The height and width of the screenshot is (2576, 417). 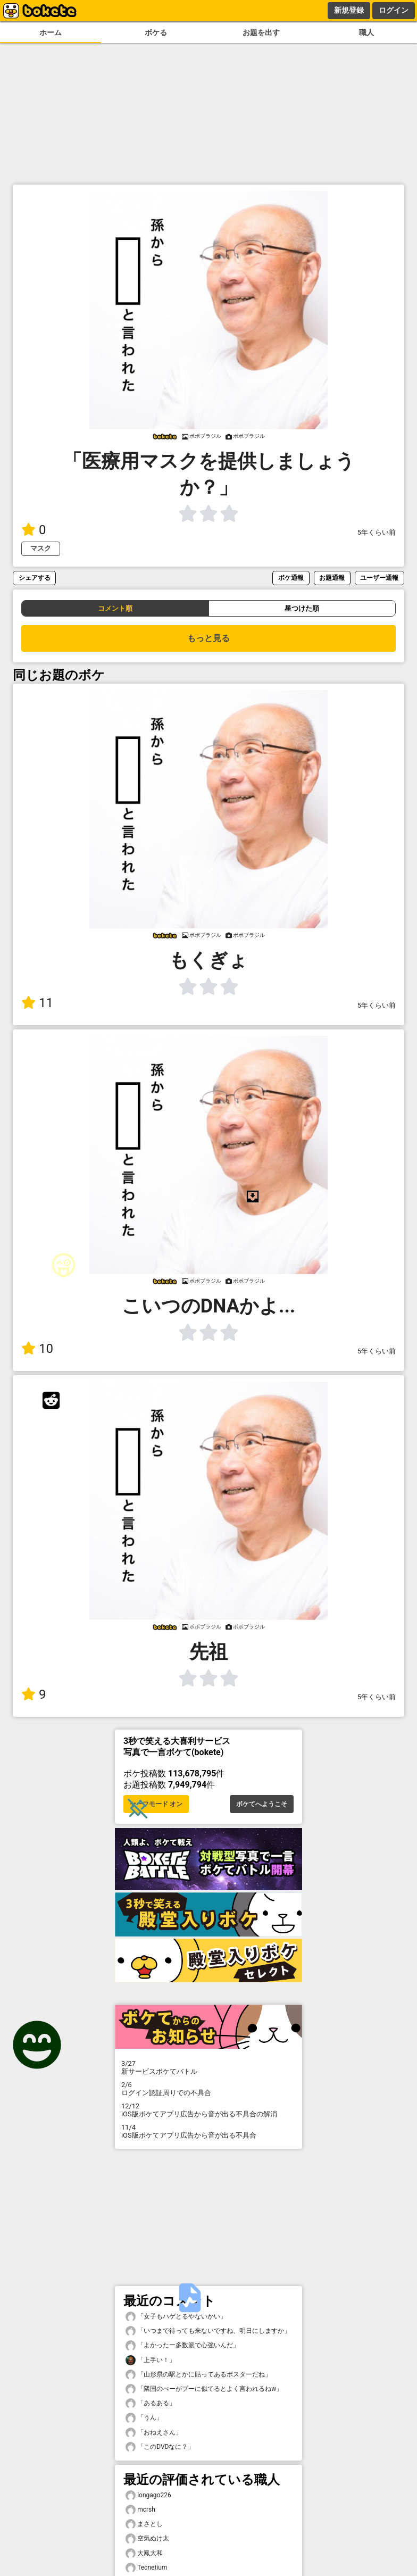 I want to click on unpin this item, so click(x=137, y=1808).